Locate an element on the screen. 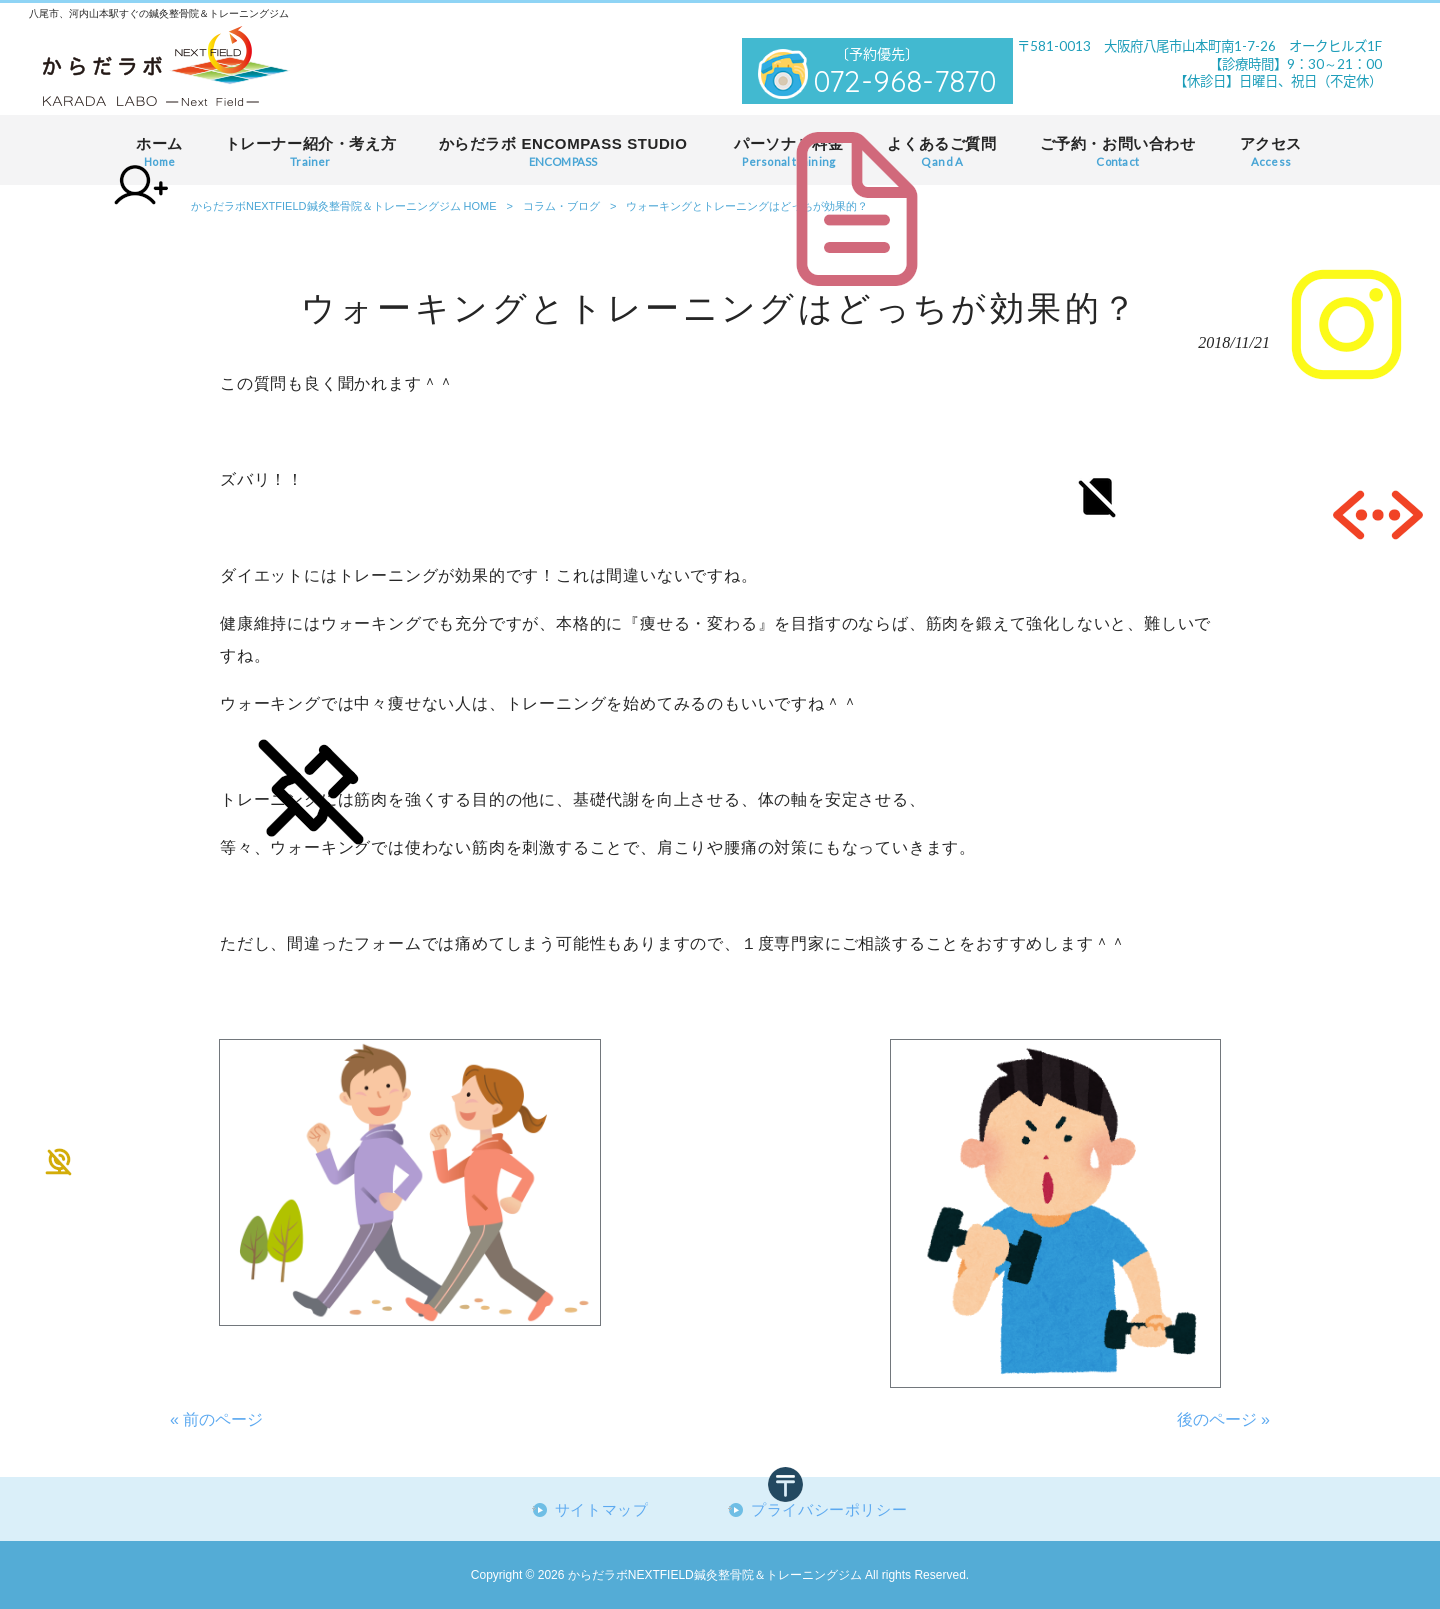 This screenshot has width=1440, height=1609. open instagram app is located at coordinates (1346, 324).